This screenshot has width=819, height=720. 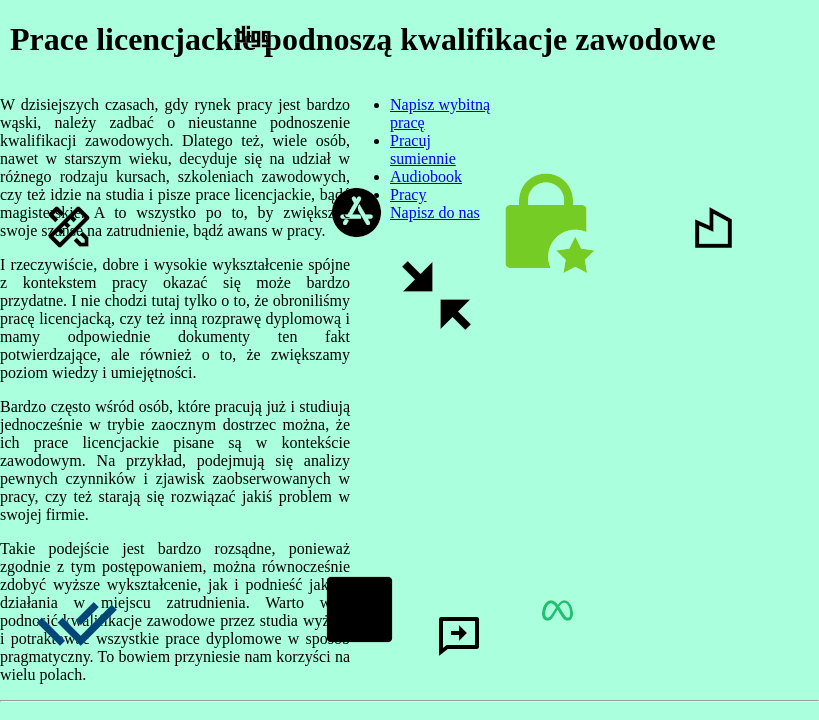 What do you see at coordinates (713, 229) in the screenshot?
I see `view building or property details` at bounding box center [713, 229].